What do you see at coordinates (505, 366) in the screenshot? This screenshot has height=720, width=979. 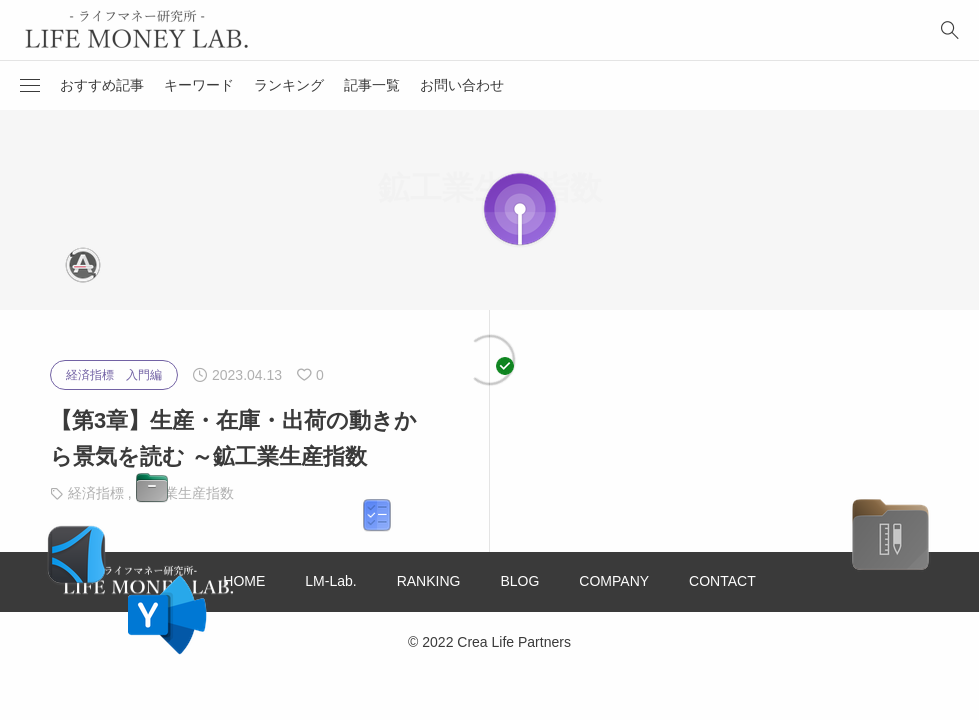 I see `confirm or accept an action` at bounding box center [505, 366].